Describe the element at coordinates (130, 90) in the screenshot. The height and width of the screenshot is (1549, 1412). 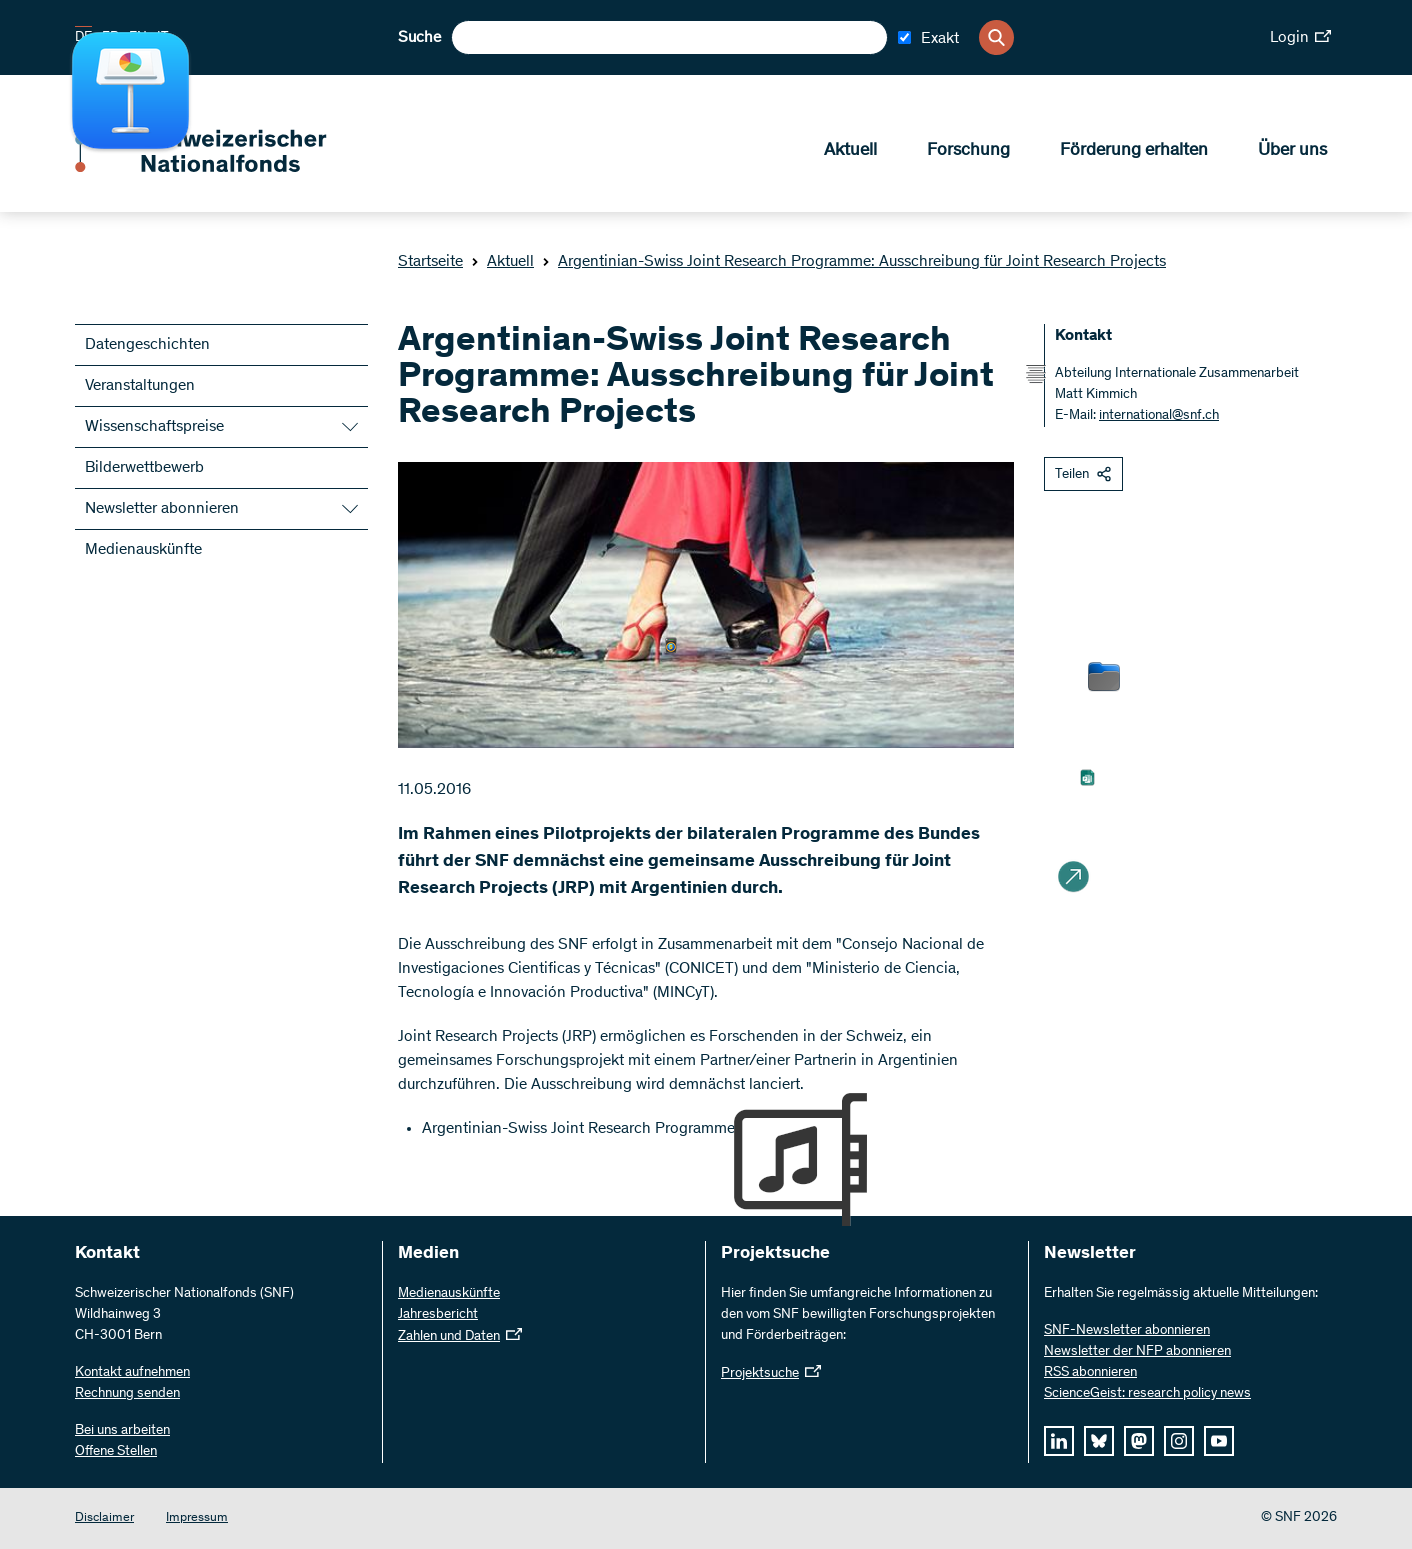
I see `open keynote to create or edit presentations` at that location.